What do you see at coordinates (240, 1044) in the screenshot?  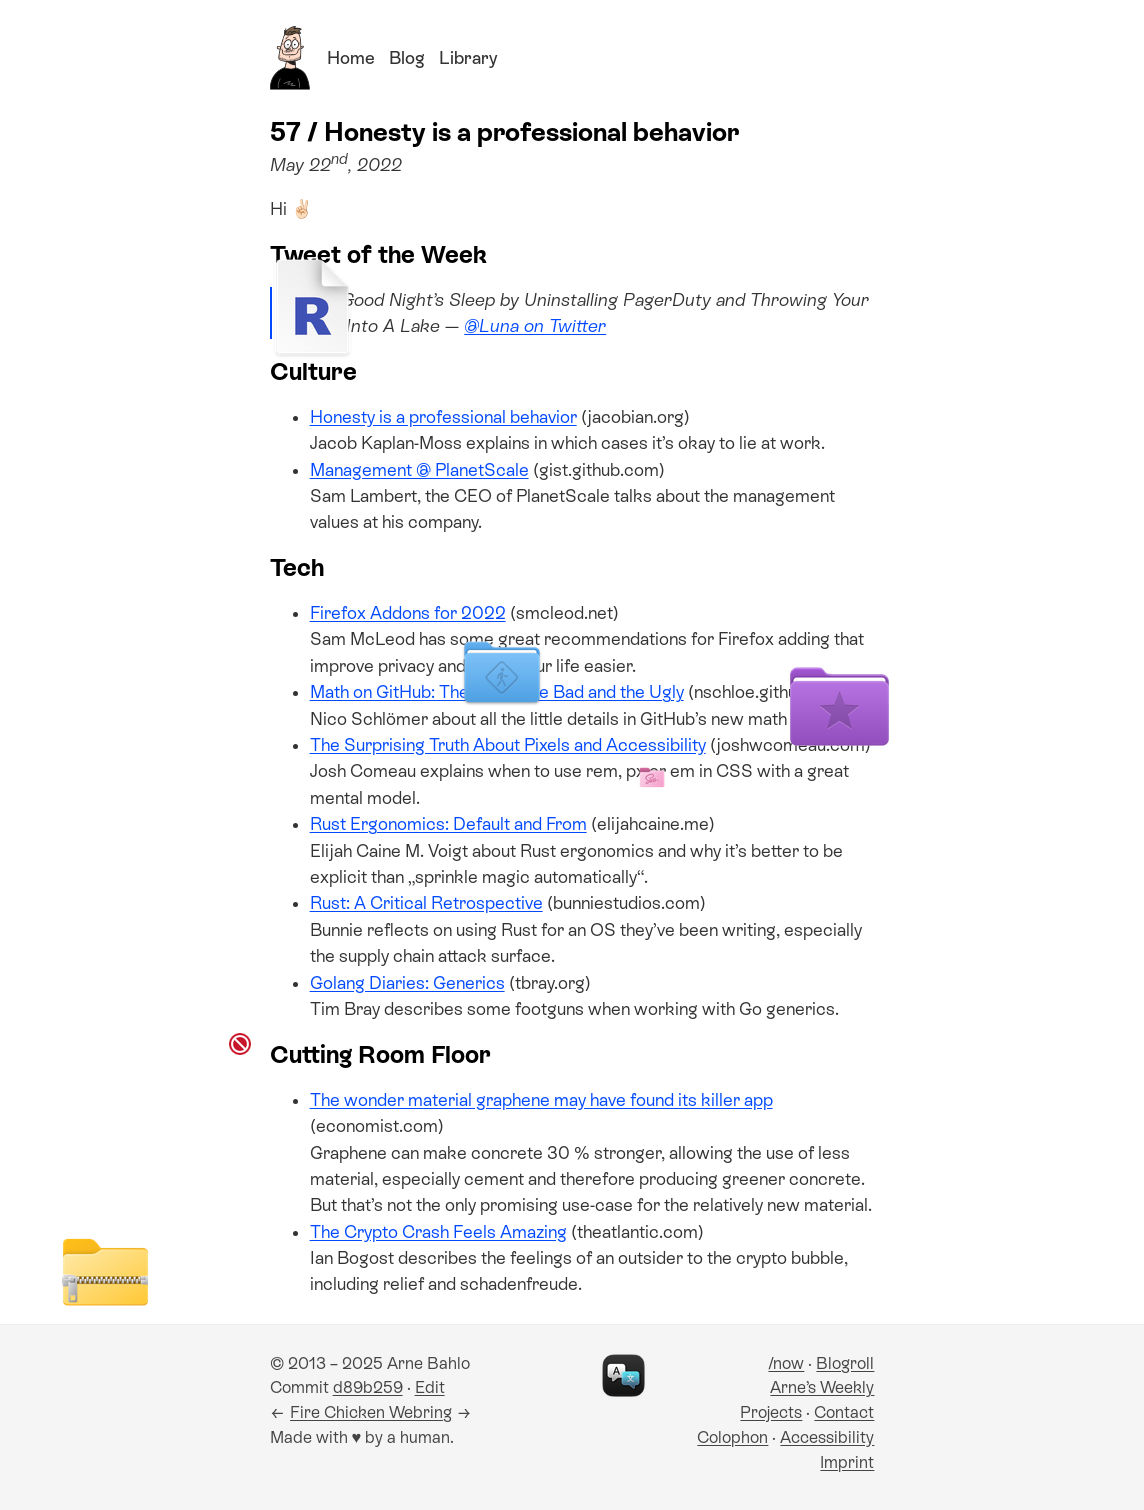 I see `delete selected email message` at bounding box center [240, 1044].